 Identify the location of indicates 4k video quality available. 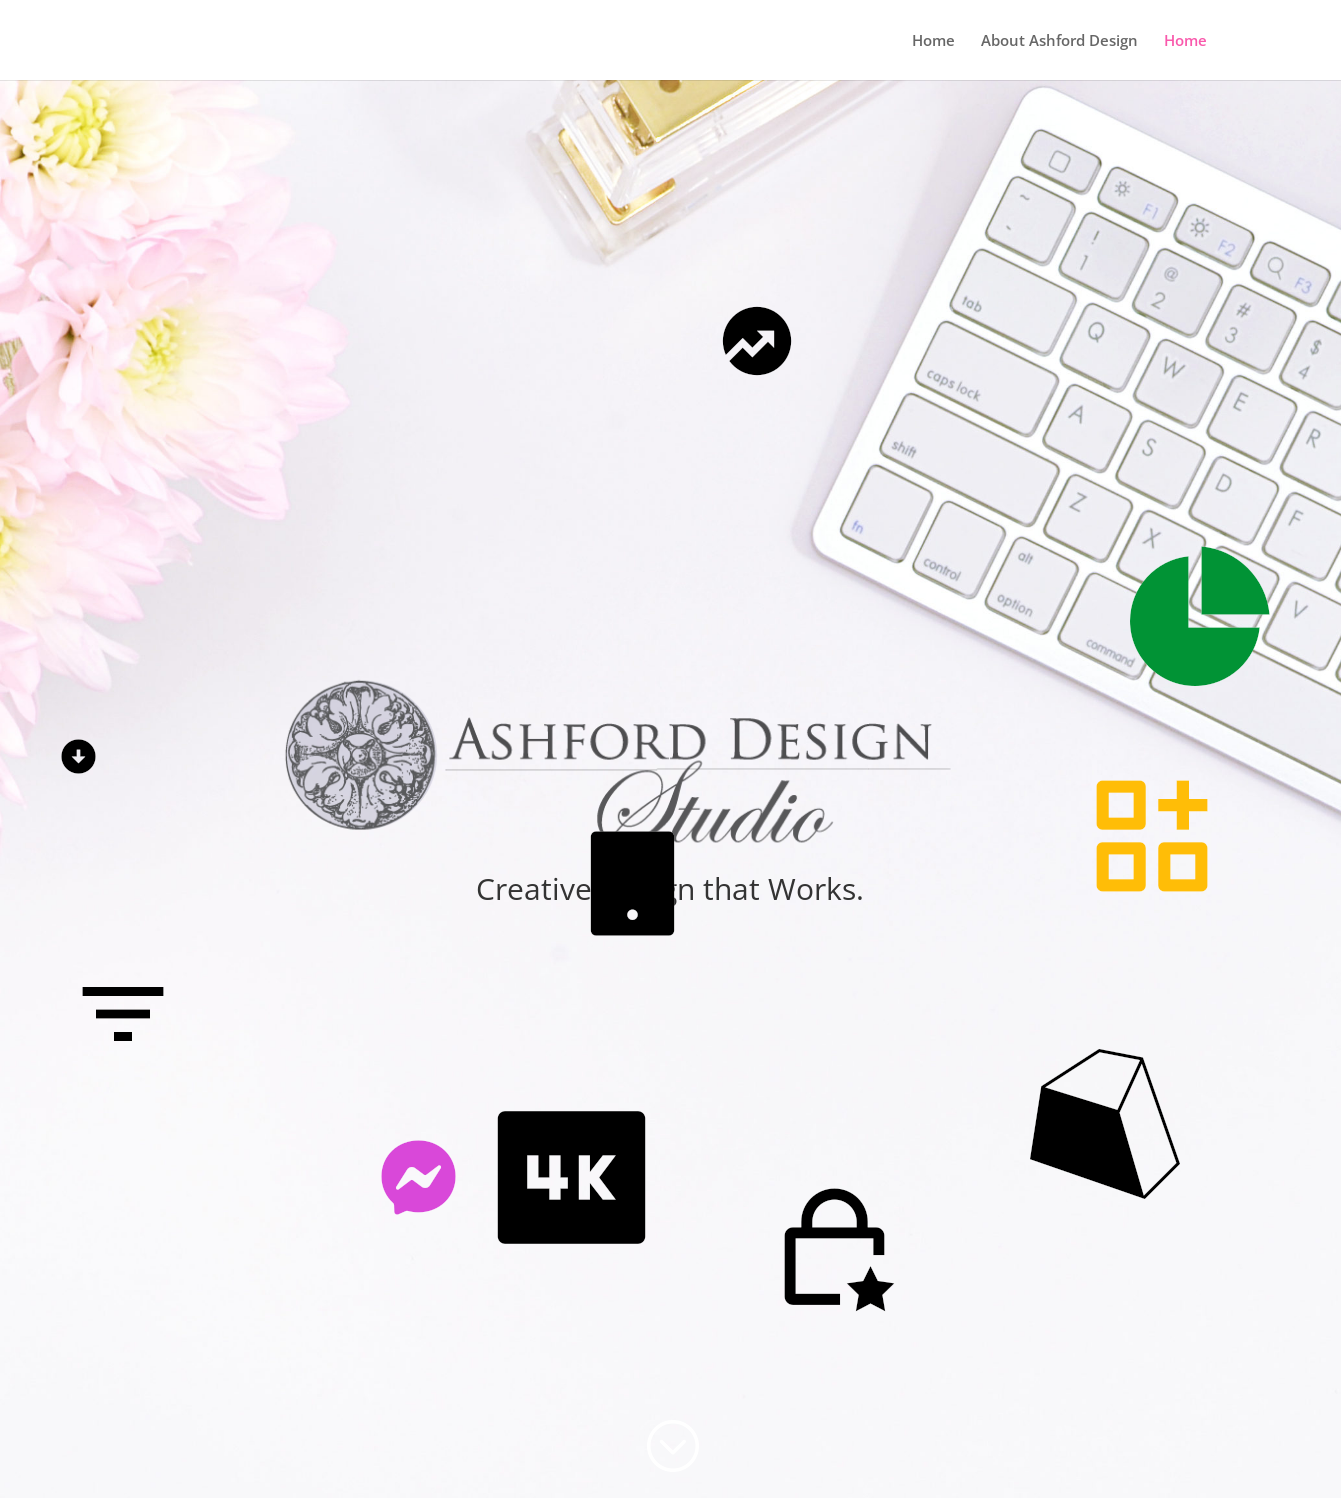
(571, 1177).